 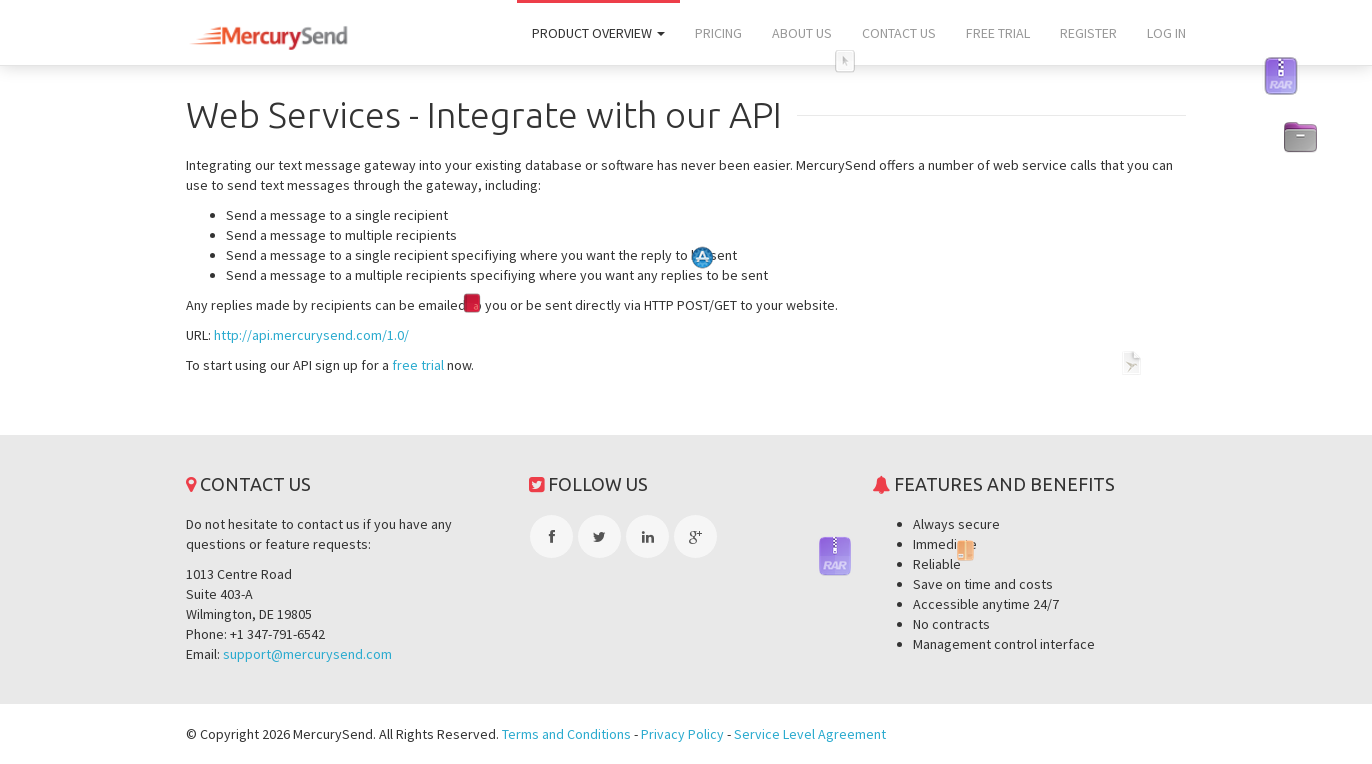 What do you see at coordinates (1131, 363) in the screenshot?
I see `snap package file type indicator` at bounding box center [1131, 363].